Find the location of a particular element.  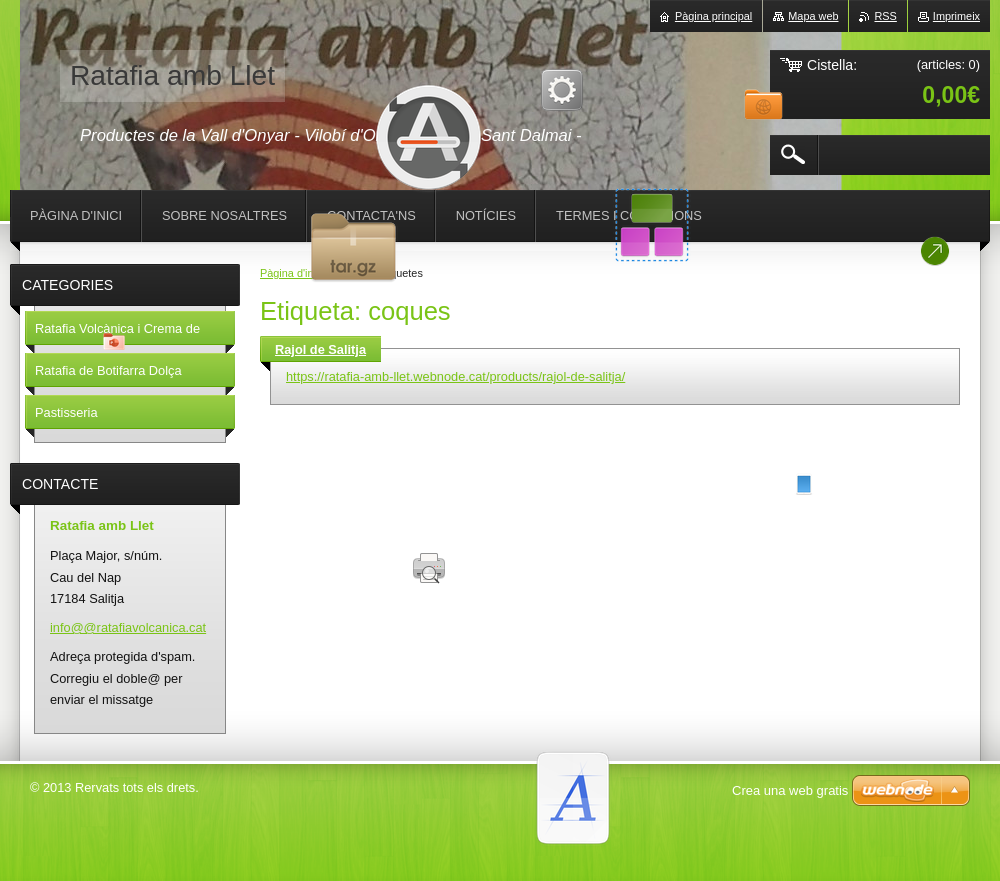

select all items in the current view is located at coordinates (652, 225).